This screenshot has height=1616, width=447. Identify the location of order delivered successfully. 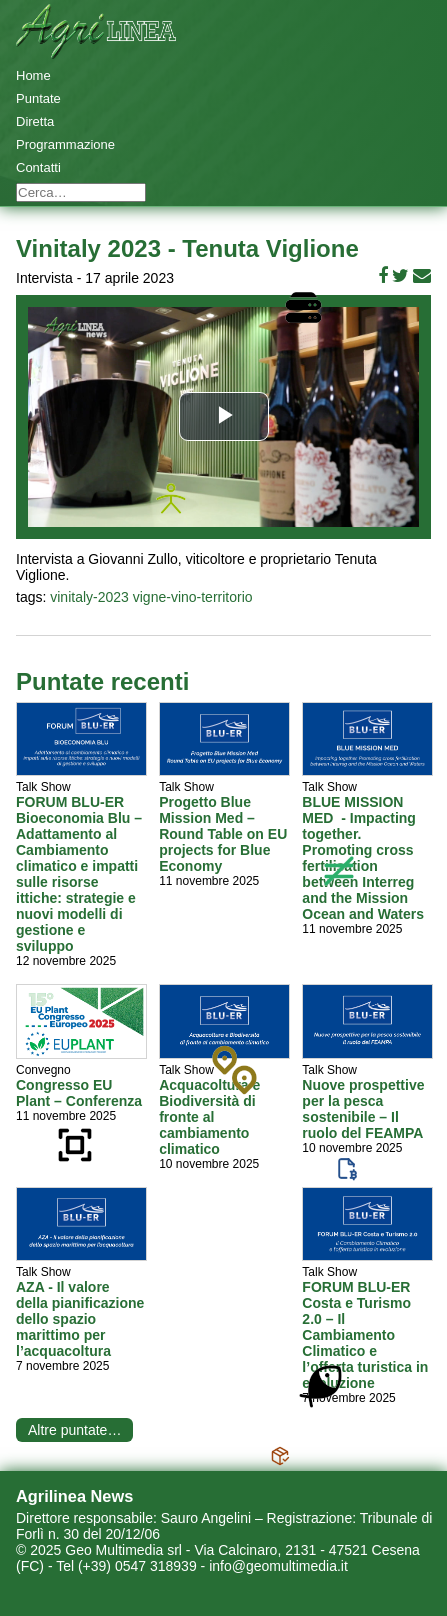
(280, 1456).